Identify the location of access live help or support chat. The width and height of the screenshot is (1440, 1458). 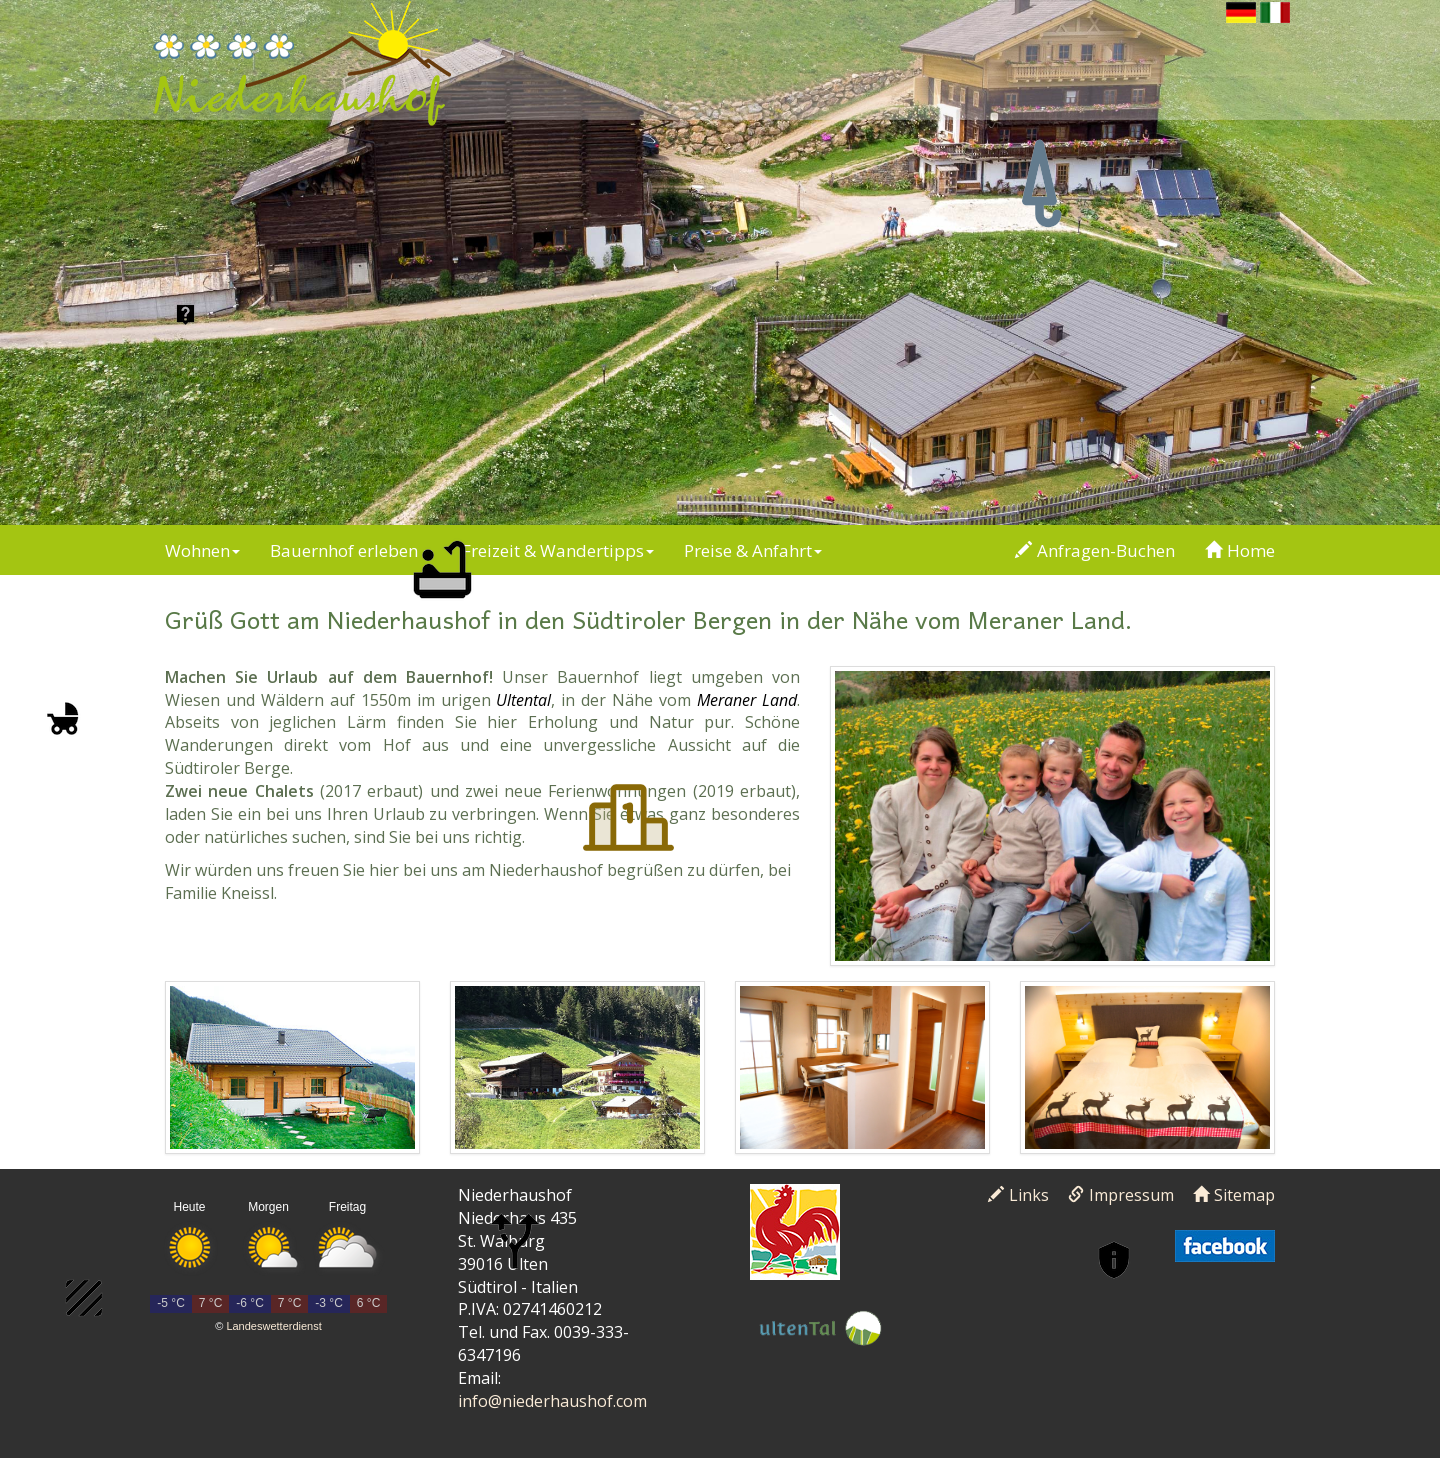
(185, 314).